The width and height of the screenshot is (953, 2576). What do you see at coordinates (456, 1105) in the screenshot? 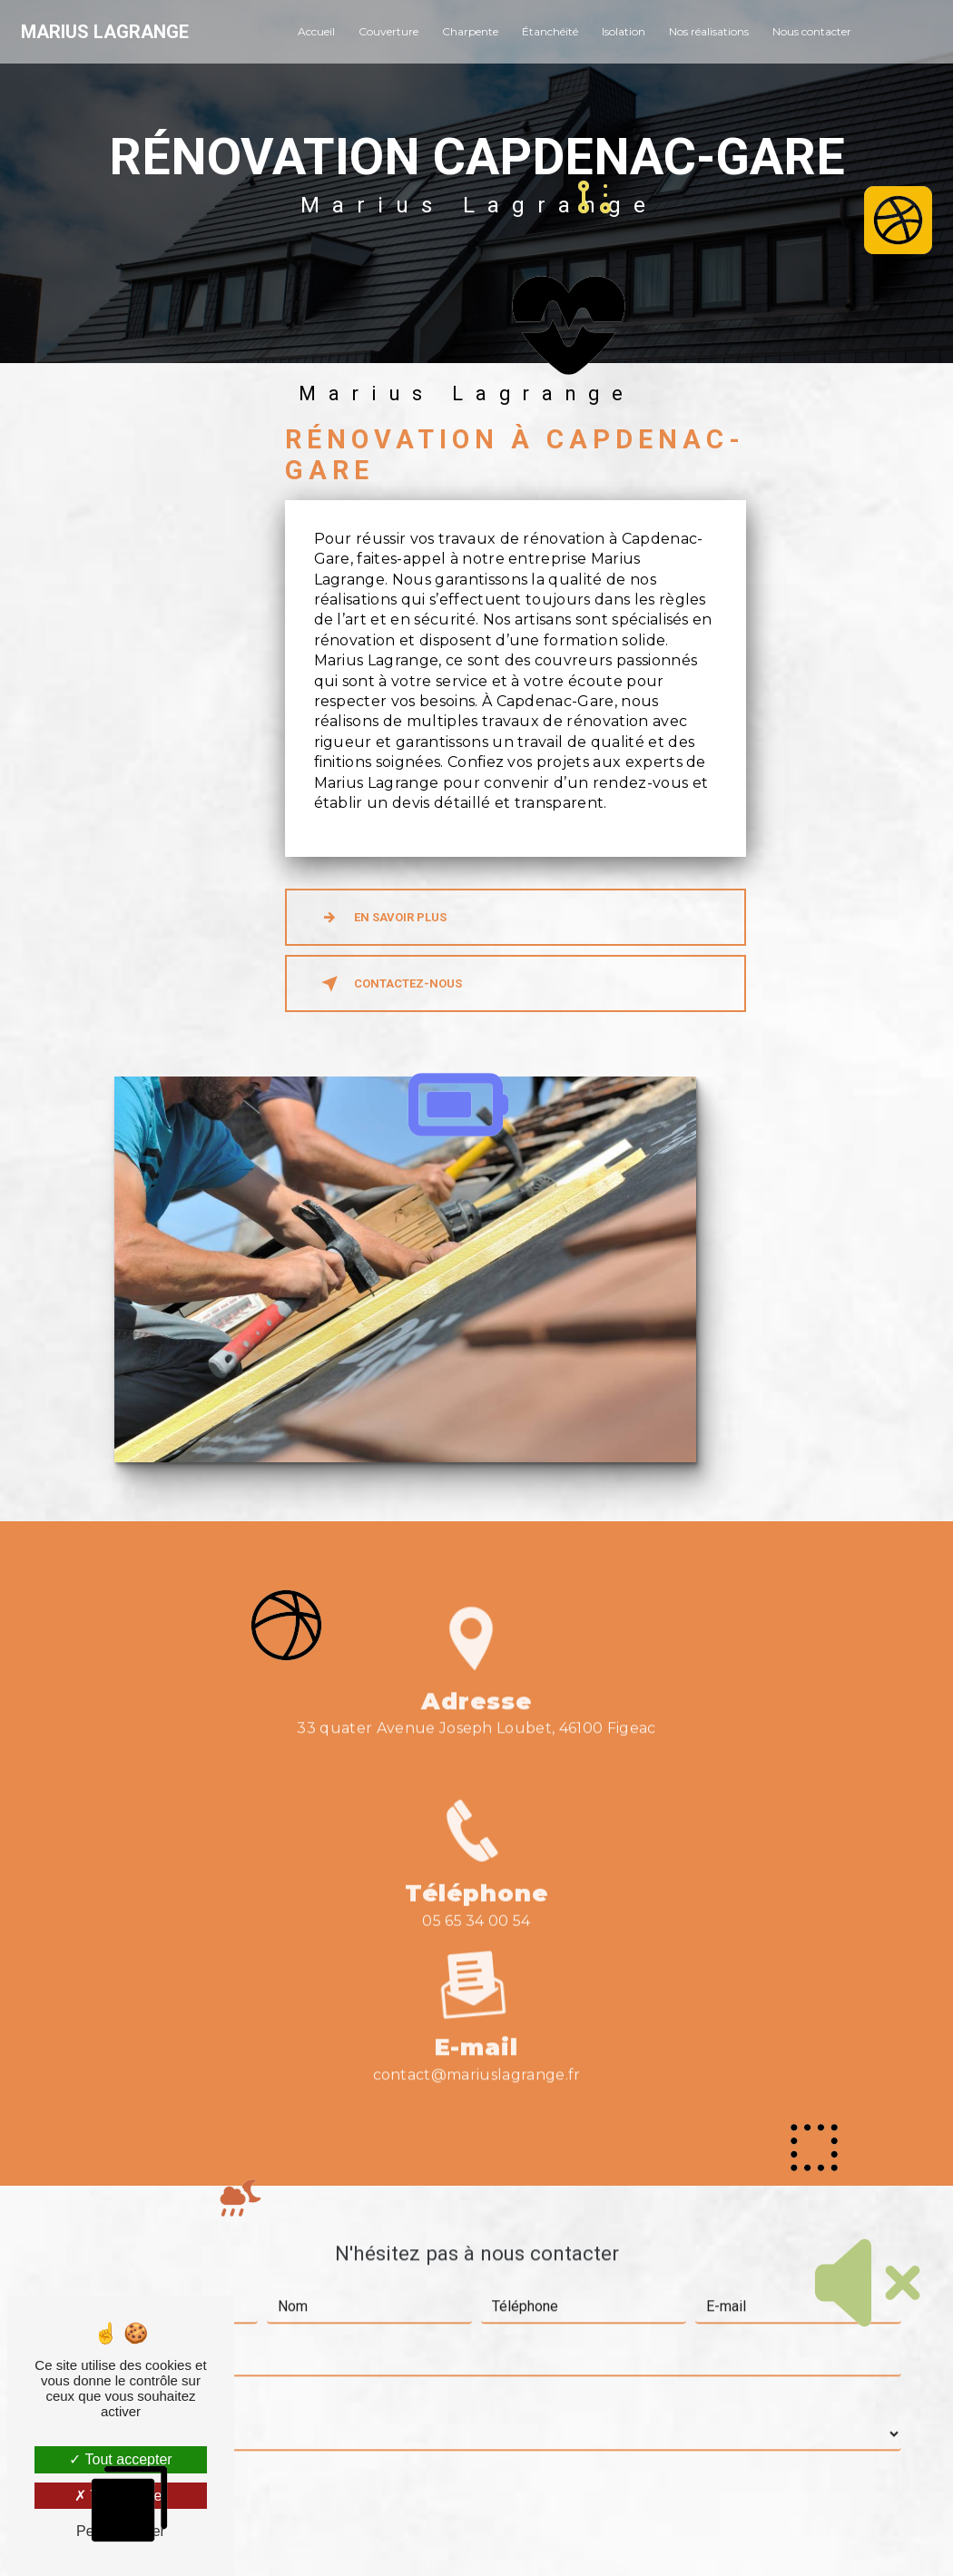
I see `indicates battery level at approximately 80% charge` at bounding box center [456, 1105].